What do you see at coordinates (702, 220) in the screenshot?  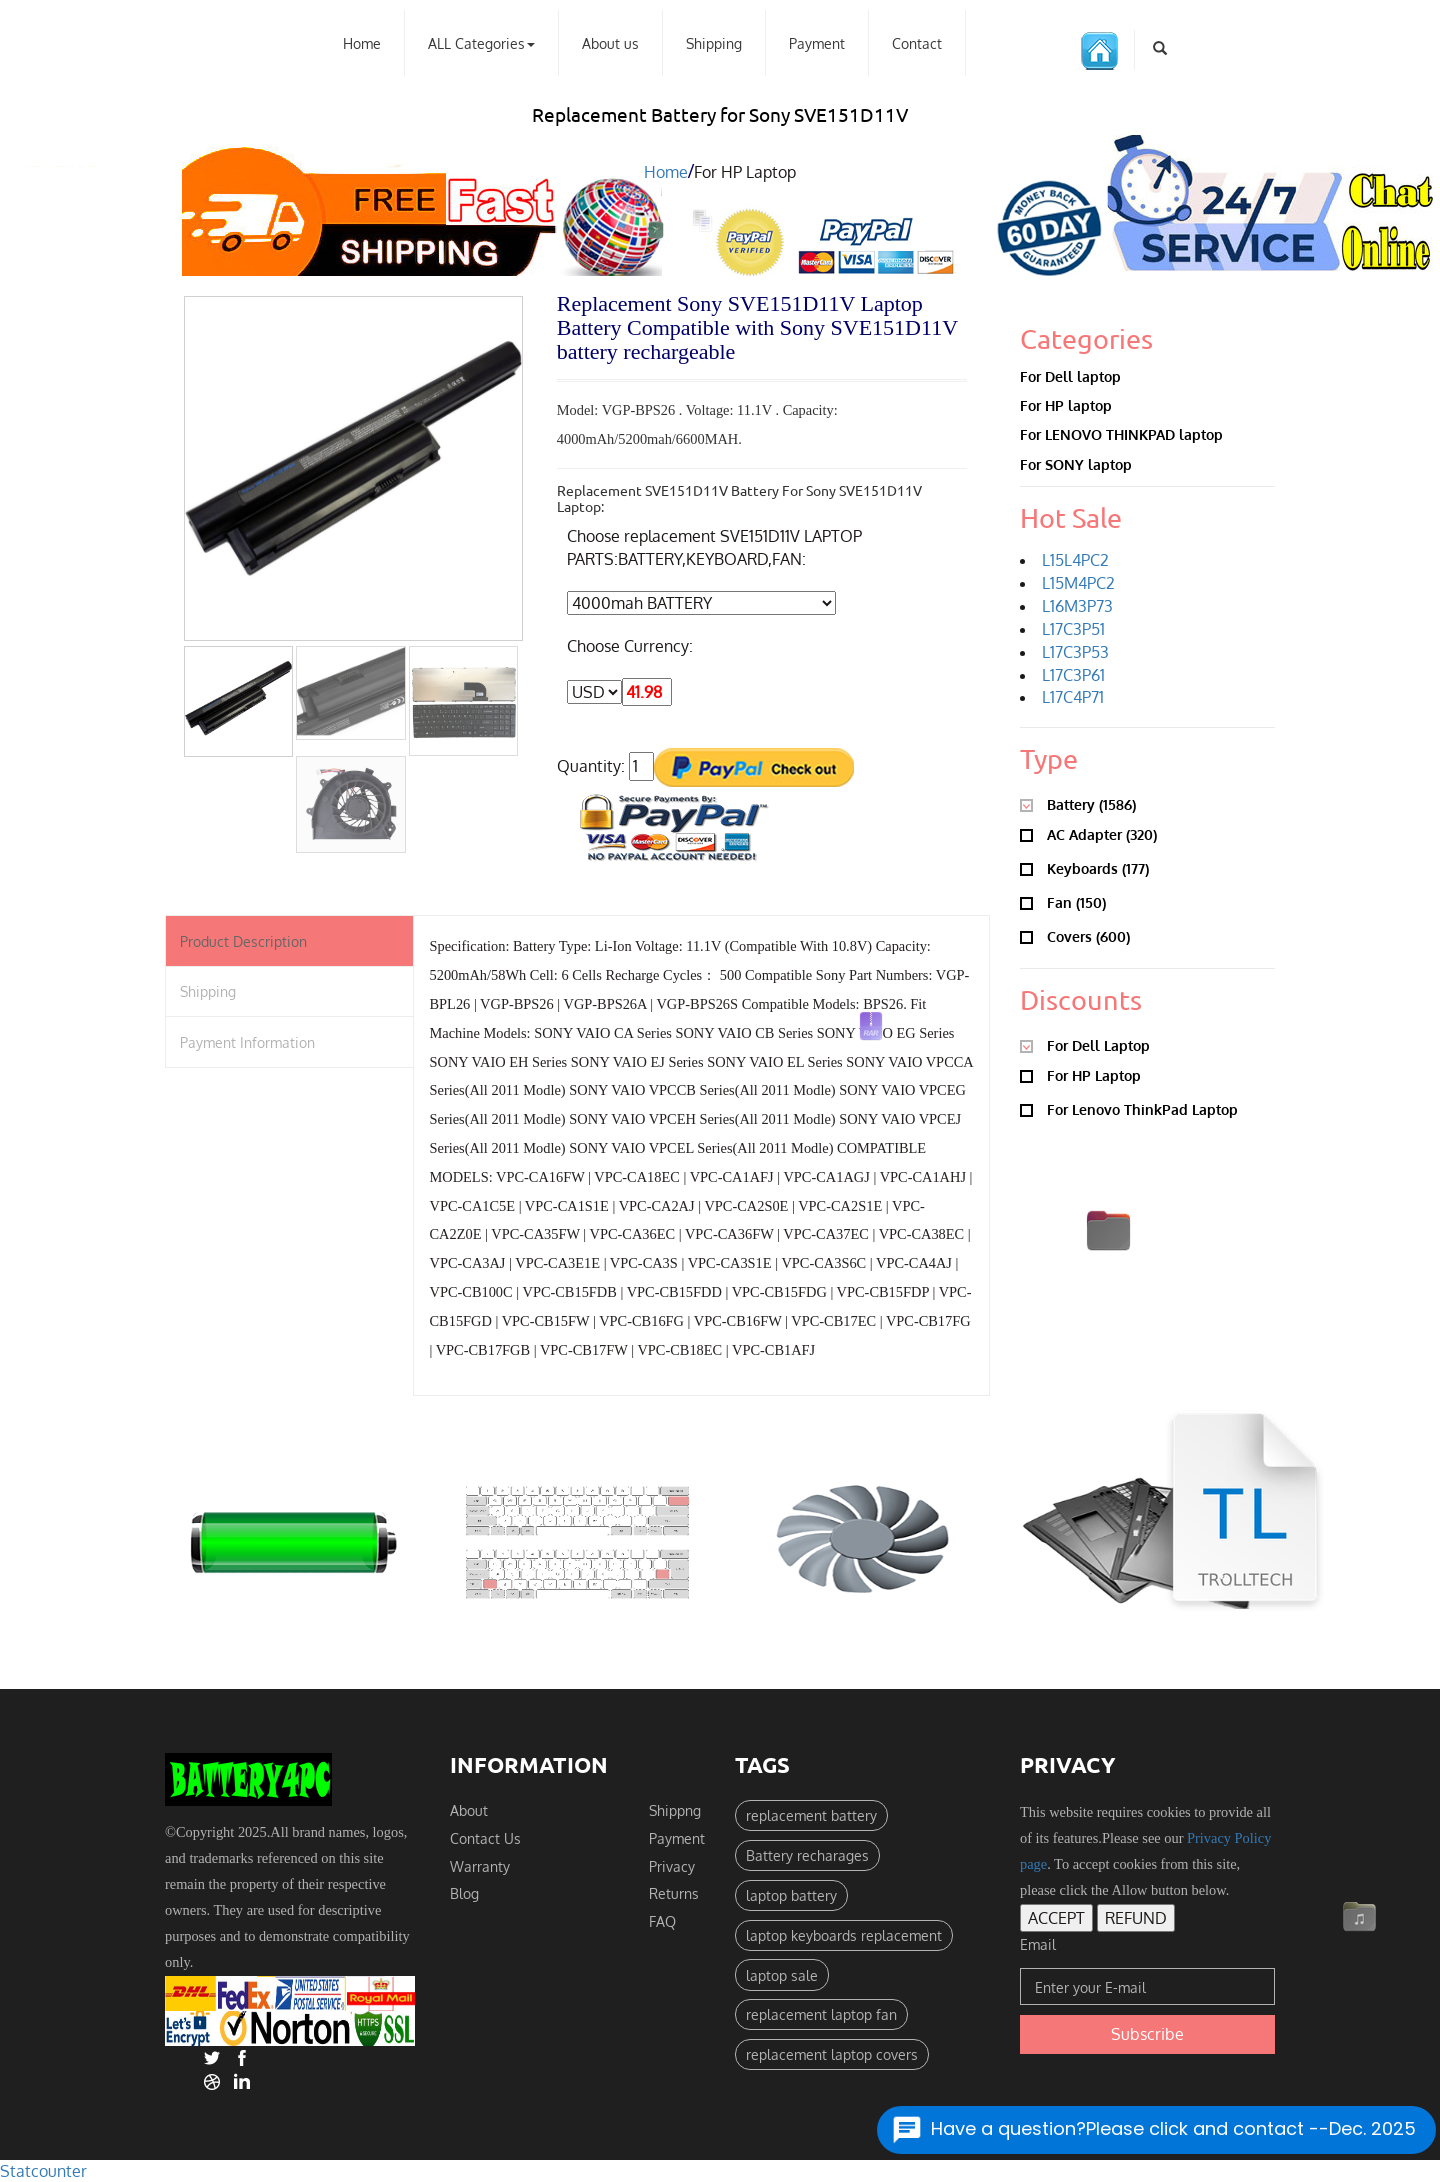 I see `copy selected content to clipboard` at bounding box center [702, 220].